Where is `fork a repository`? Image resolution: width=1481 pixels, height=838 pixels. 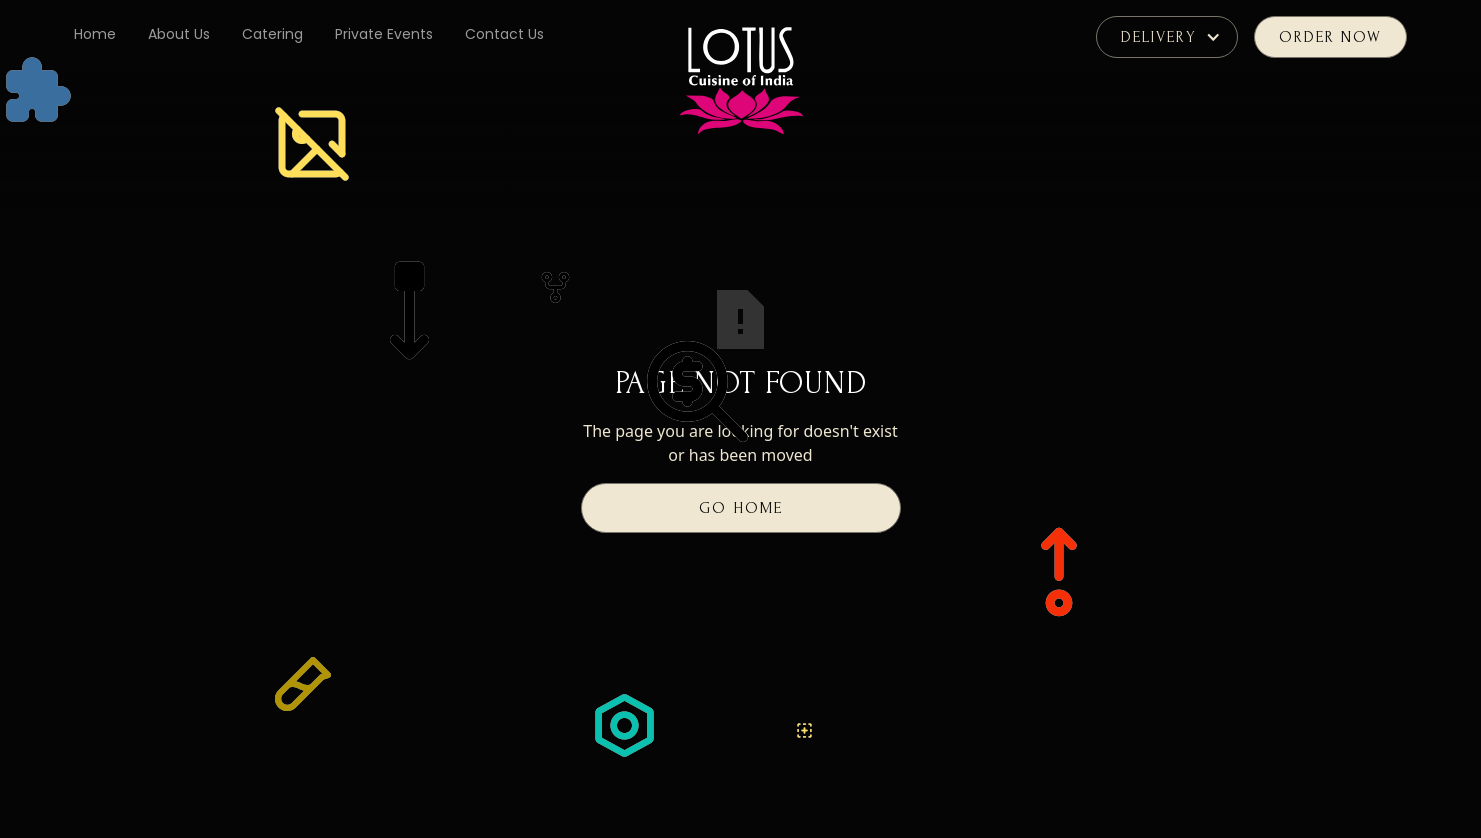
fork a repository is located at coordinates (555, 287).